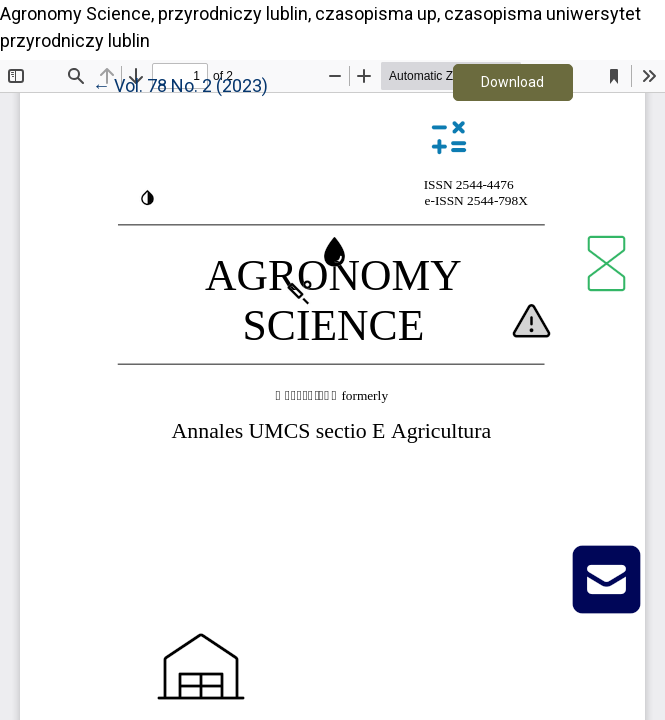 This screenshot has height=720, width=665. What do you see at coordinates (299, 292) in the screenshot?
I see `access cricket scores or sports updates` at bounding box center [299, 292].